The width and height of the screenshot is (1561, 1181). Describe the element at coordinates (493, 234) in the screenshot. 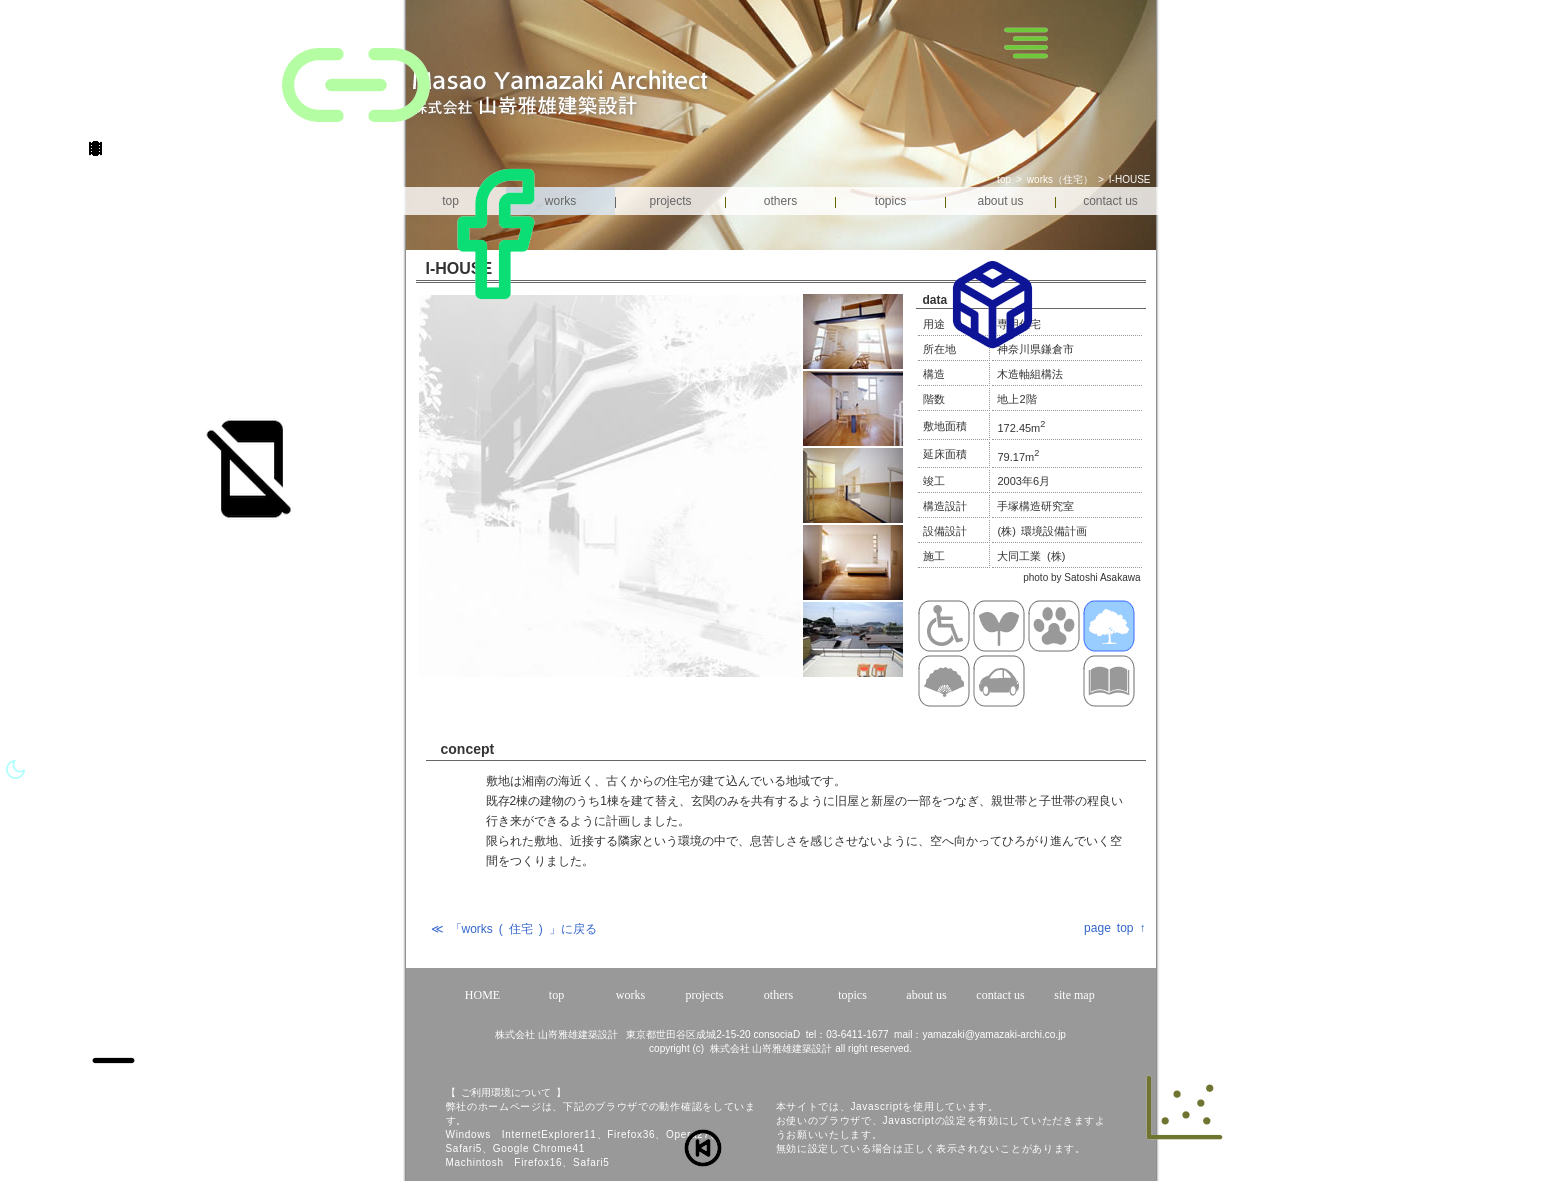

I see `open Facebook app` at that location.